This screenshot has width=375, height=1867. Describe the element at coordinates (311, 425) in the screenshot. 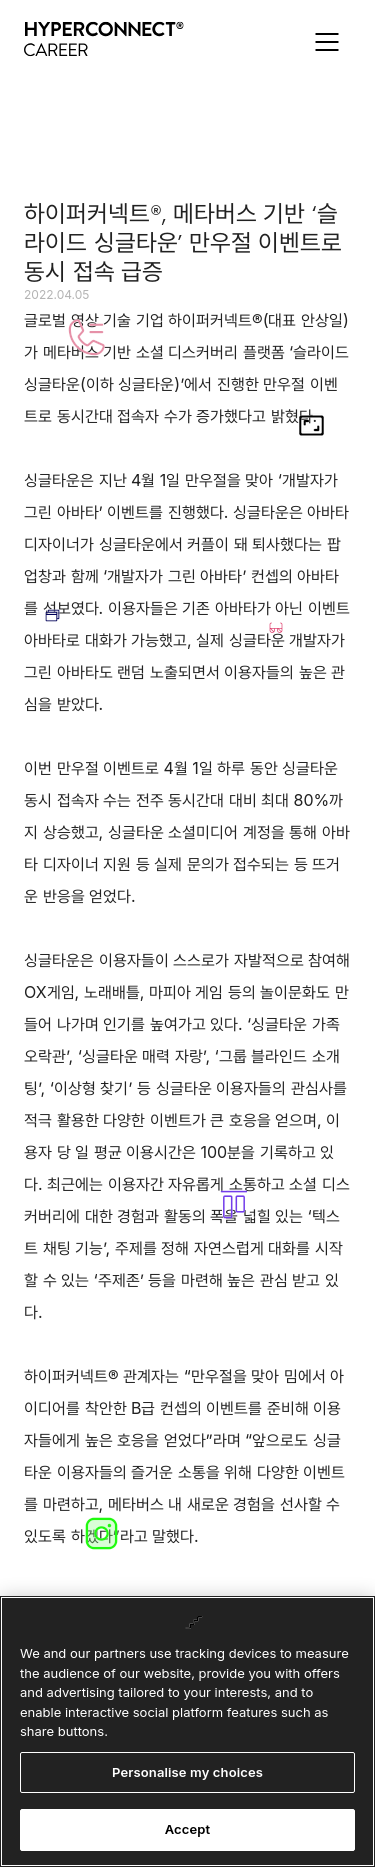

I see `adjust aspect ratio settings` at that location.